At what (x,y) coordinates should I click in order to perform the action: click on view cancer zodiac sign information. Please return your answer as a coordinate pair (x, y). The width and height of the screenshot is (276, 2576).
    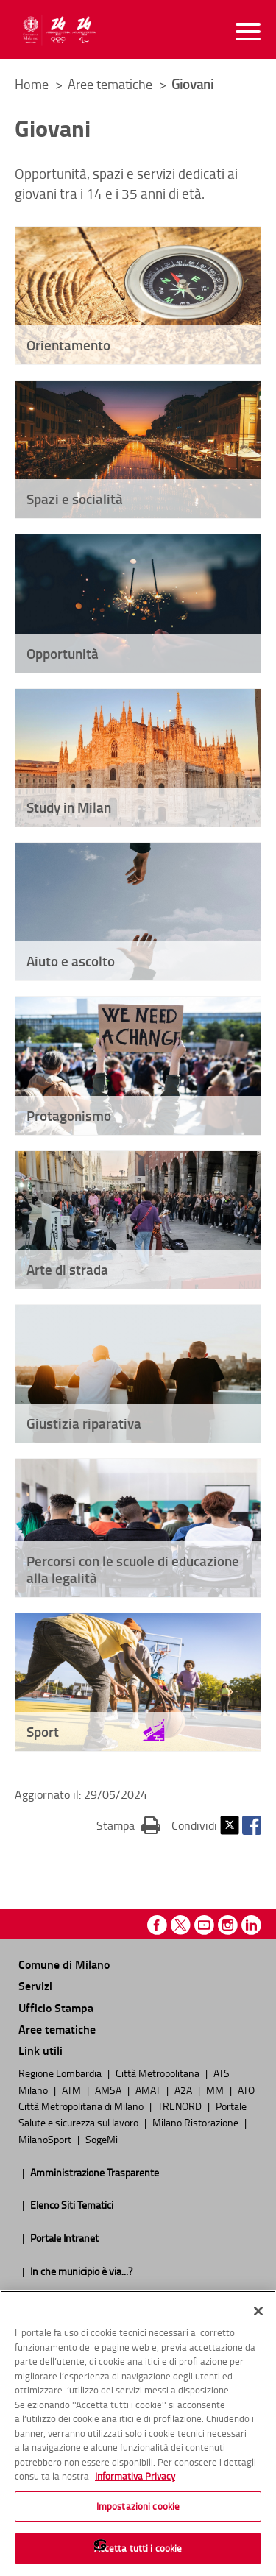
    Looking at the image, I should click on (100, 2545).